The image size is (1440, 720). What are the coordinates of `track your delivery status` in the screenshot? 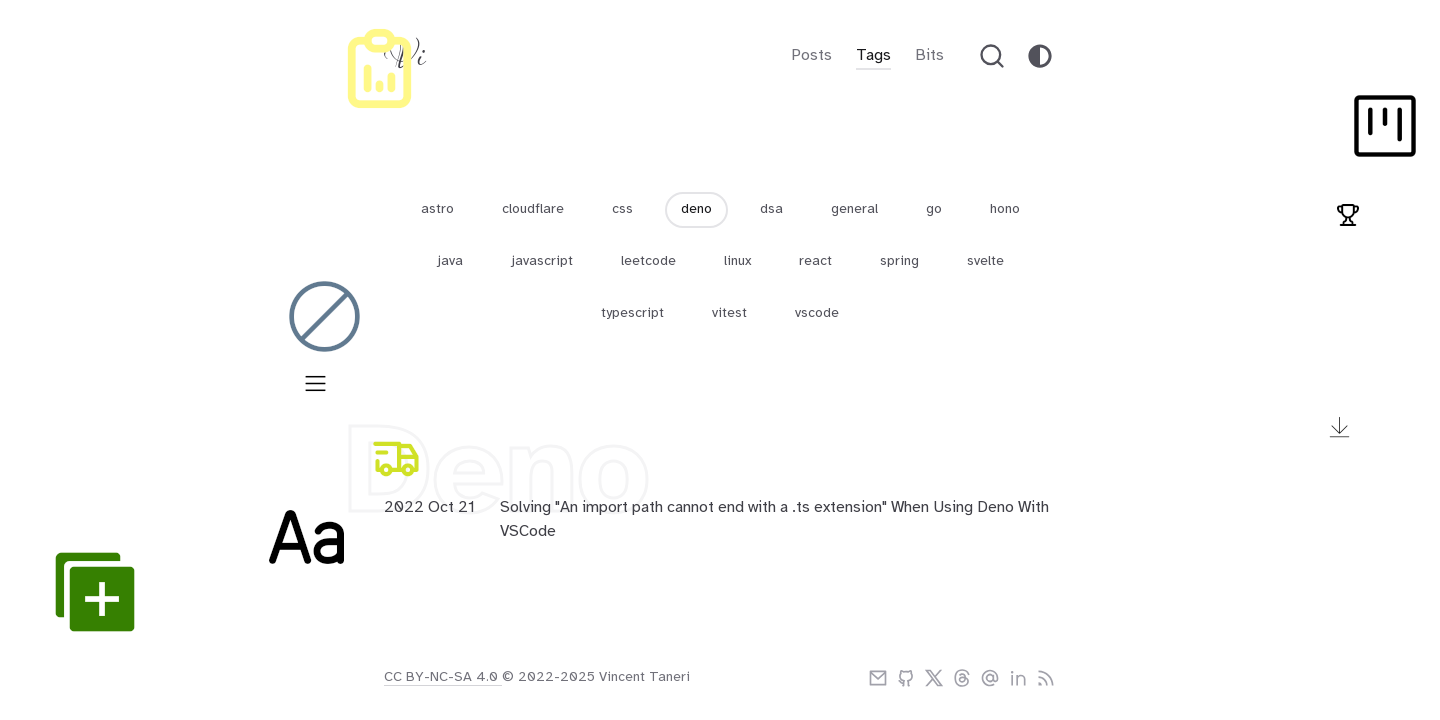 It's located at (397, 459).